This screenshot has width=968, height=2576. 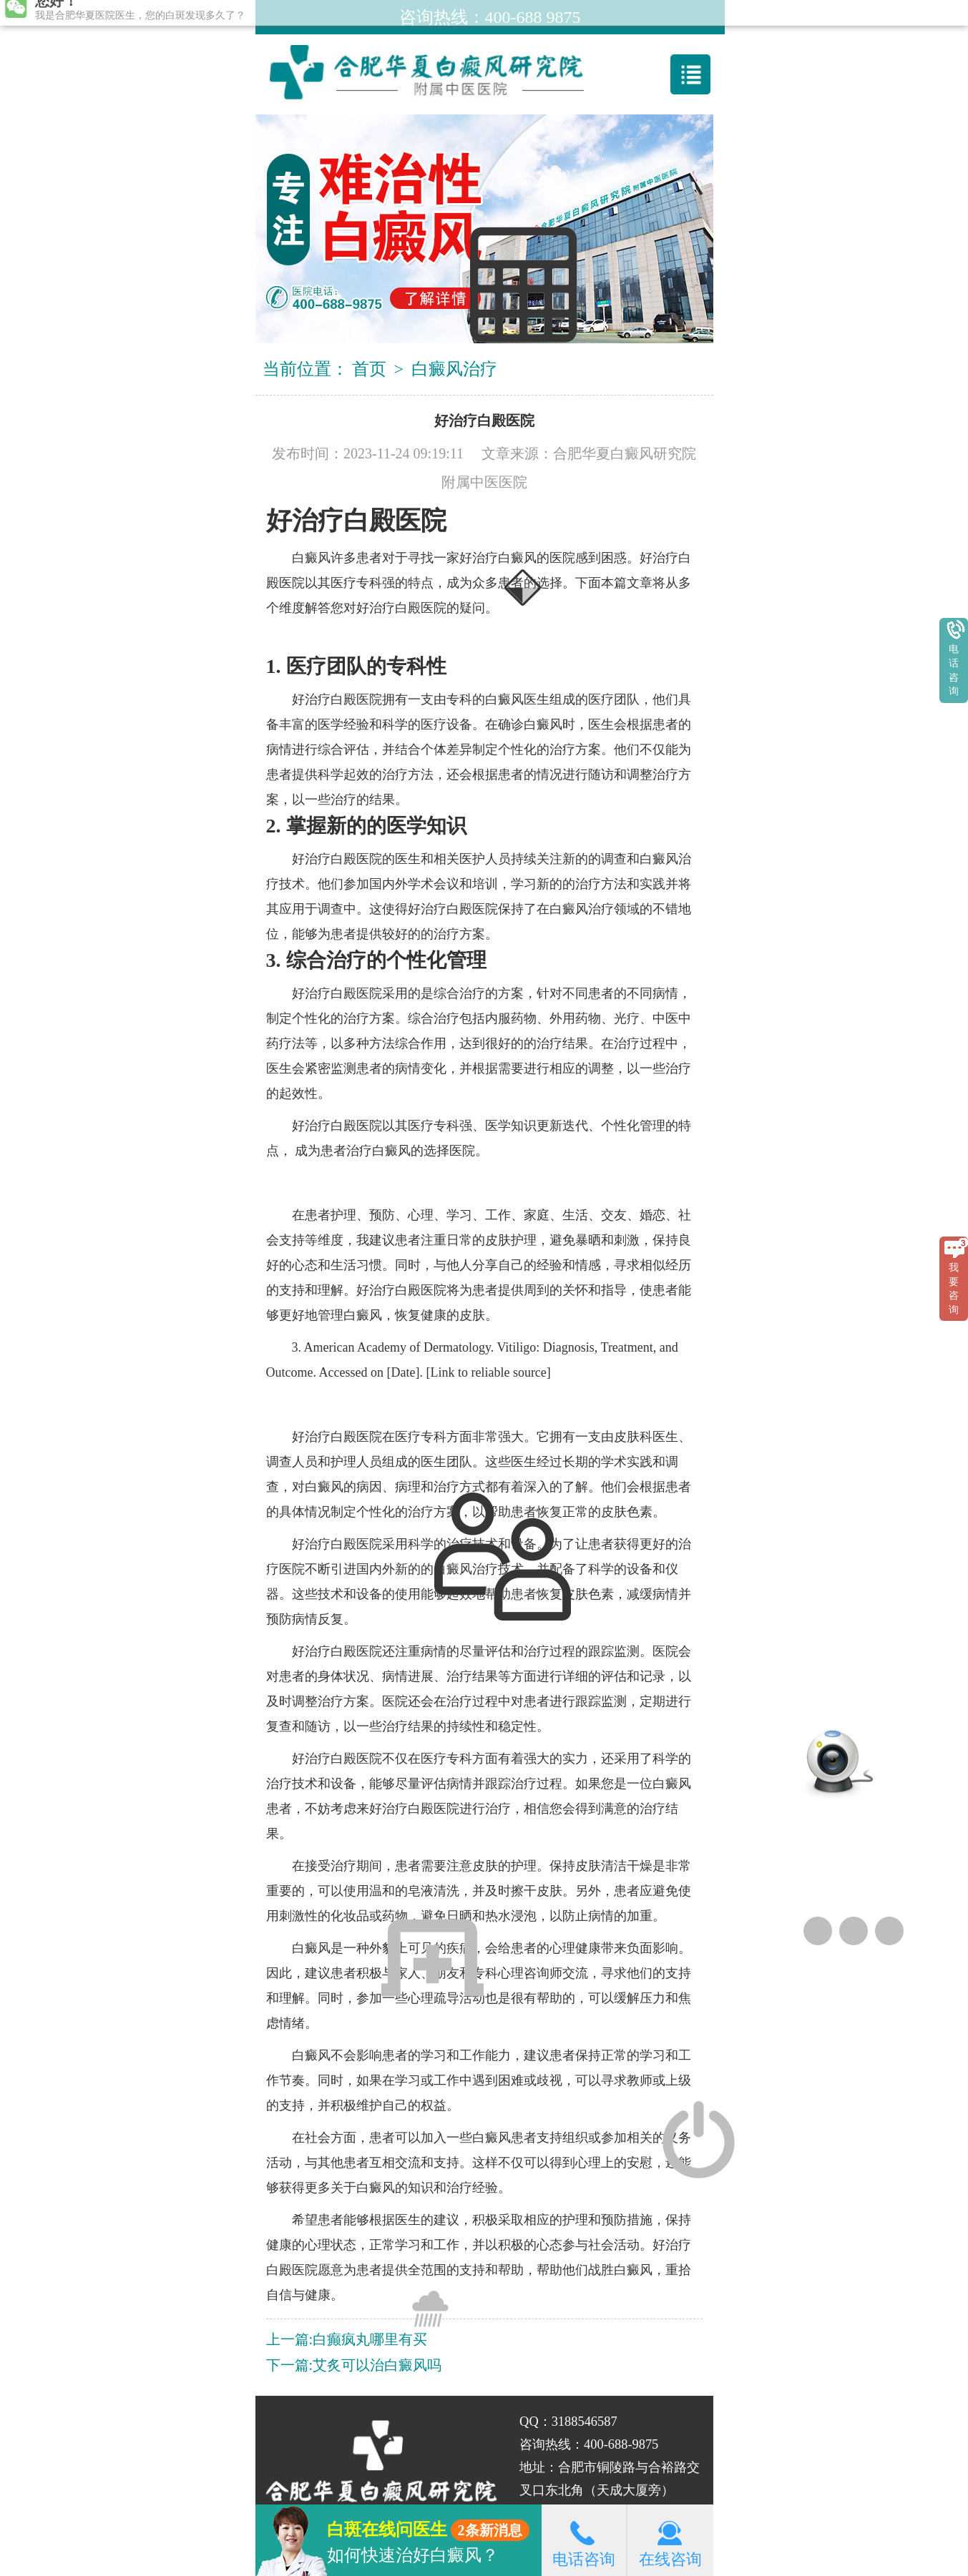 I want to click on content is loading, so click(x=854, y=1931).